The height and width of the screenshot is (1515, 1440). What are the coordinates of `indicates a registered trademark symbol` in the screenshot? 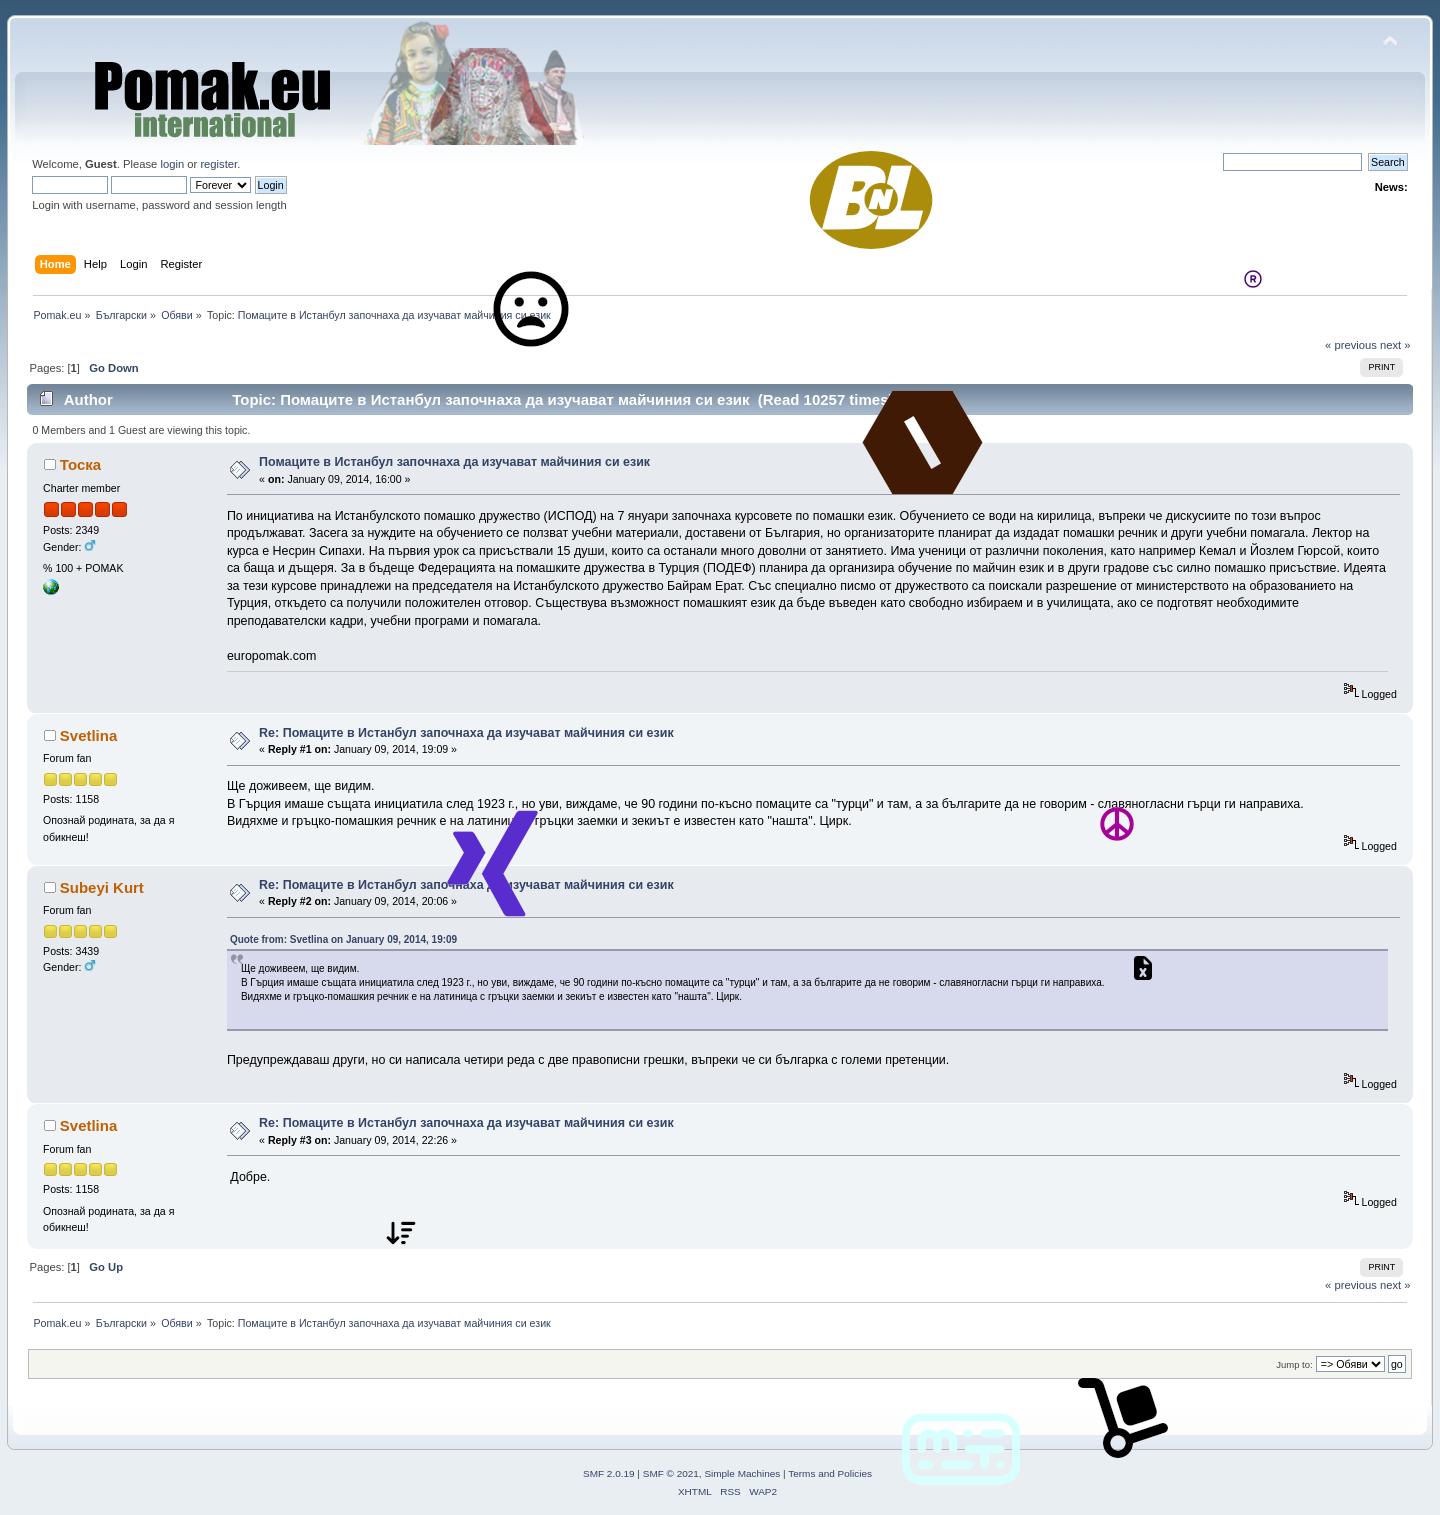 It's located at (1253, 279).